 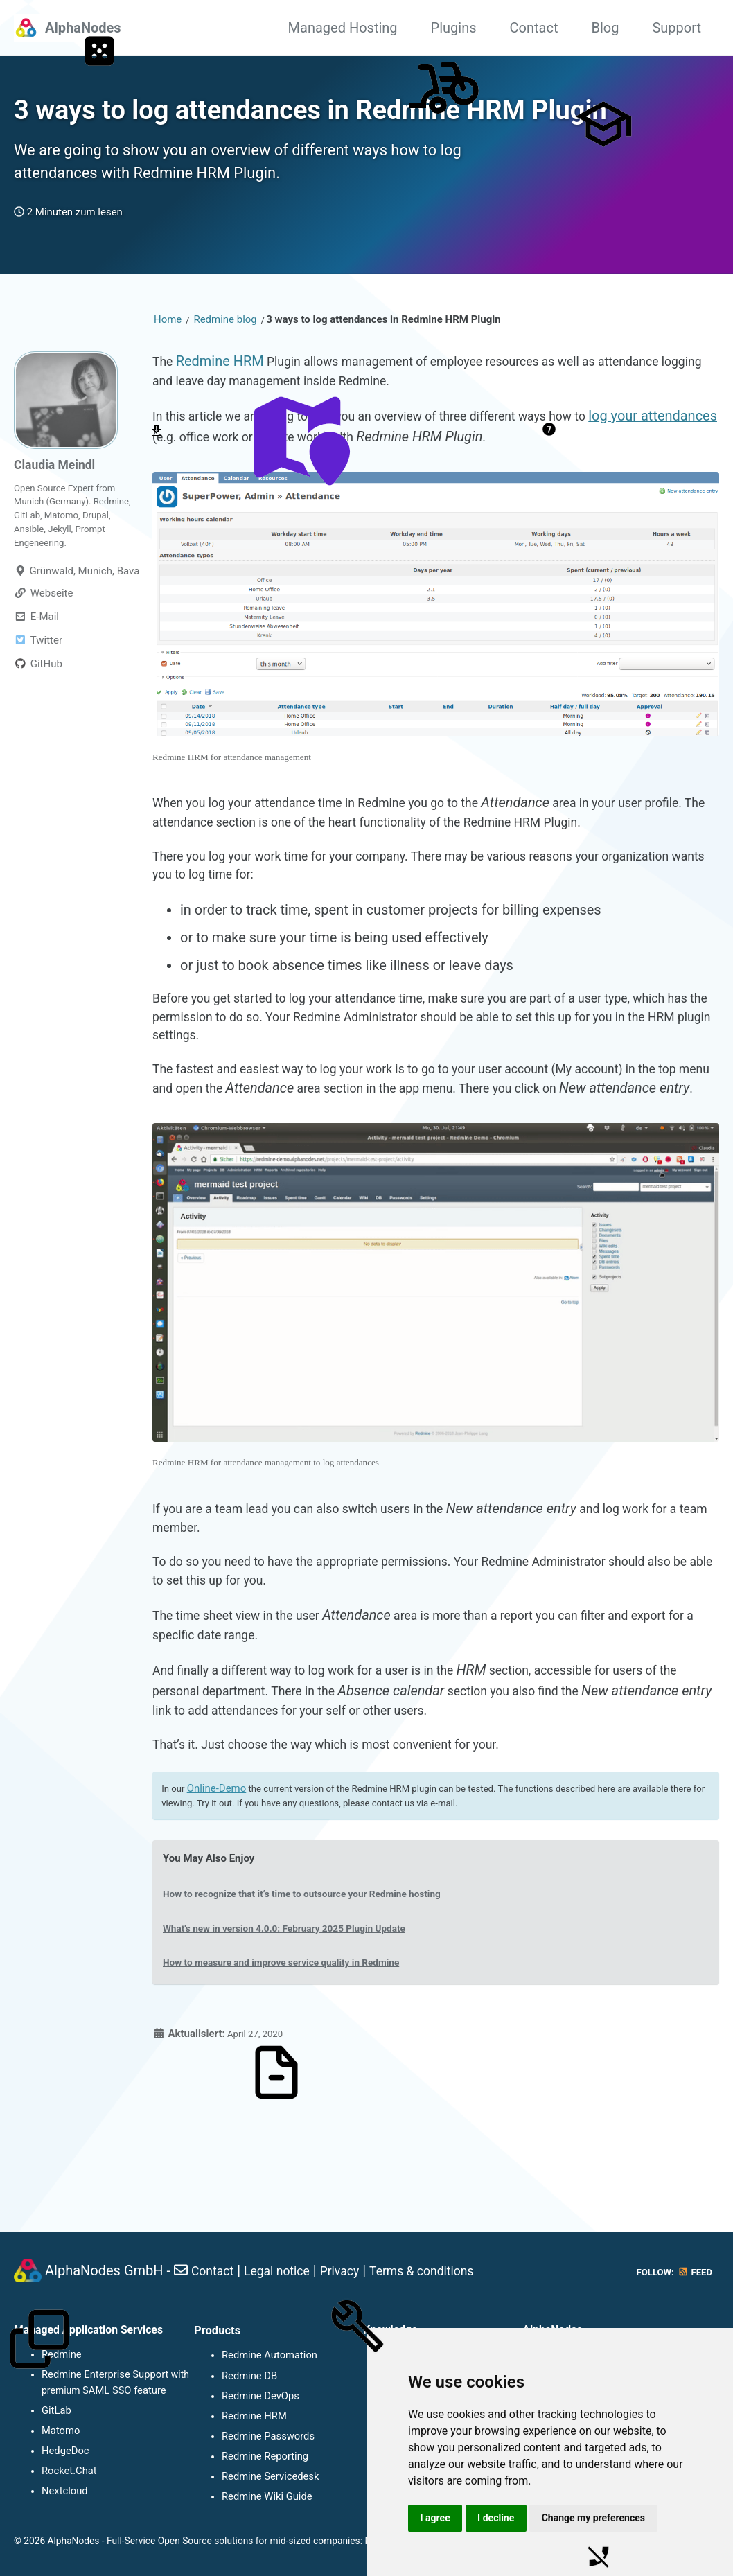 What do you see at coordinates (39, 2339) in the screenshot?
I see `duplicate or copy this item` at bounding box center [39, 2339].